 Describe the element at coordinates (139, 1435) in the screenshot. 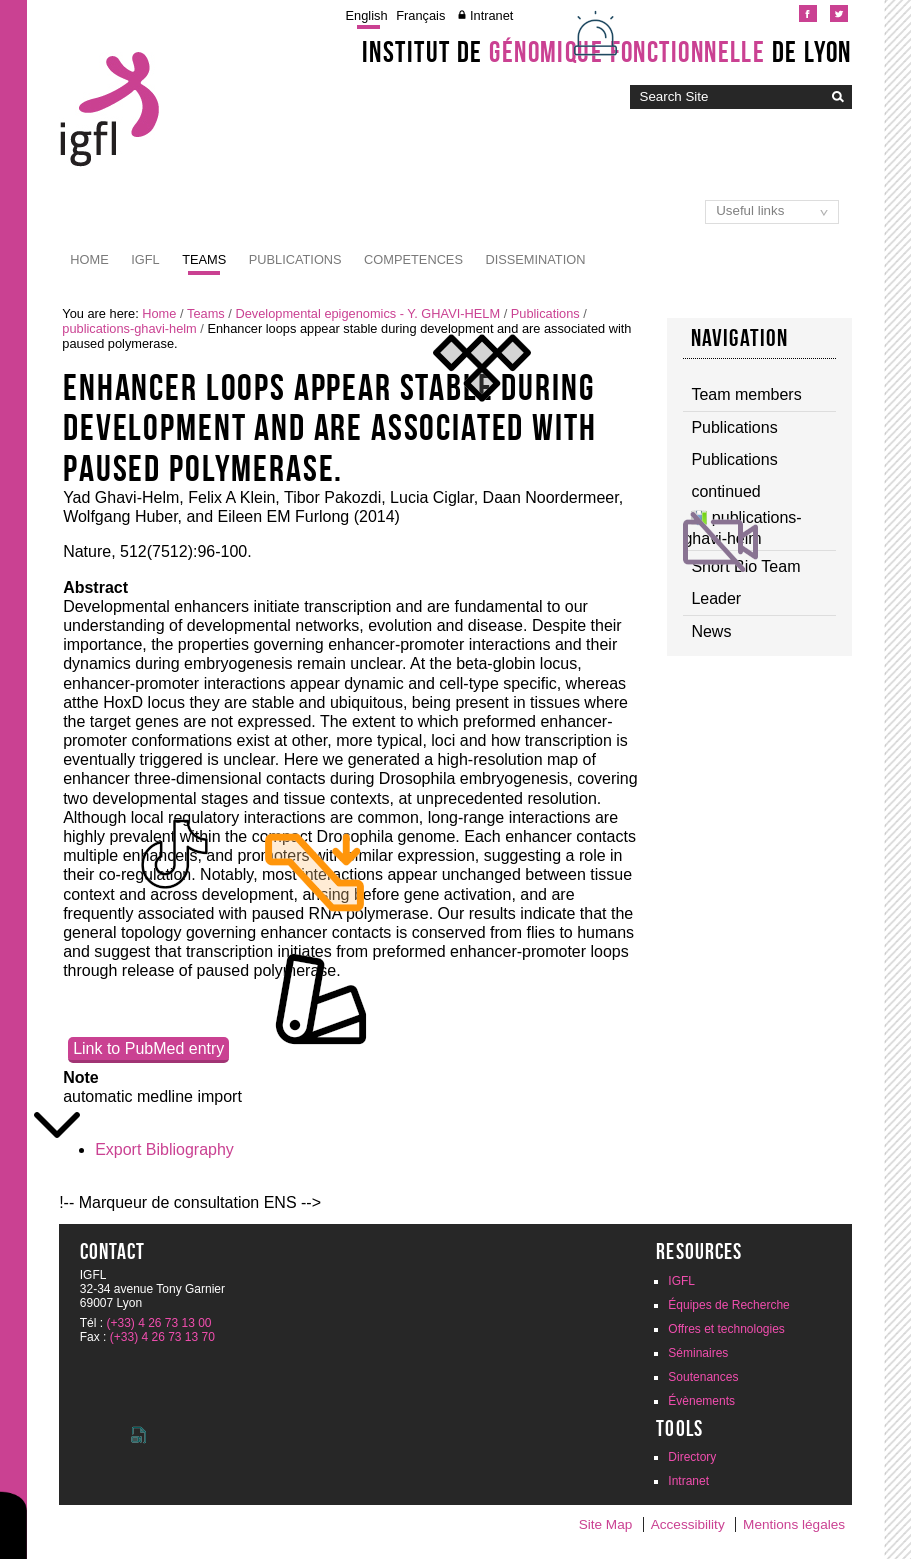

I see `video file attachment` at that location.